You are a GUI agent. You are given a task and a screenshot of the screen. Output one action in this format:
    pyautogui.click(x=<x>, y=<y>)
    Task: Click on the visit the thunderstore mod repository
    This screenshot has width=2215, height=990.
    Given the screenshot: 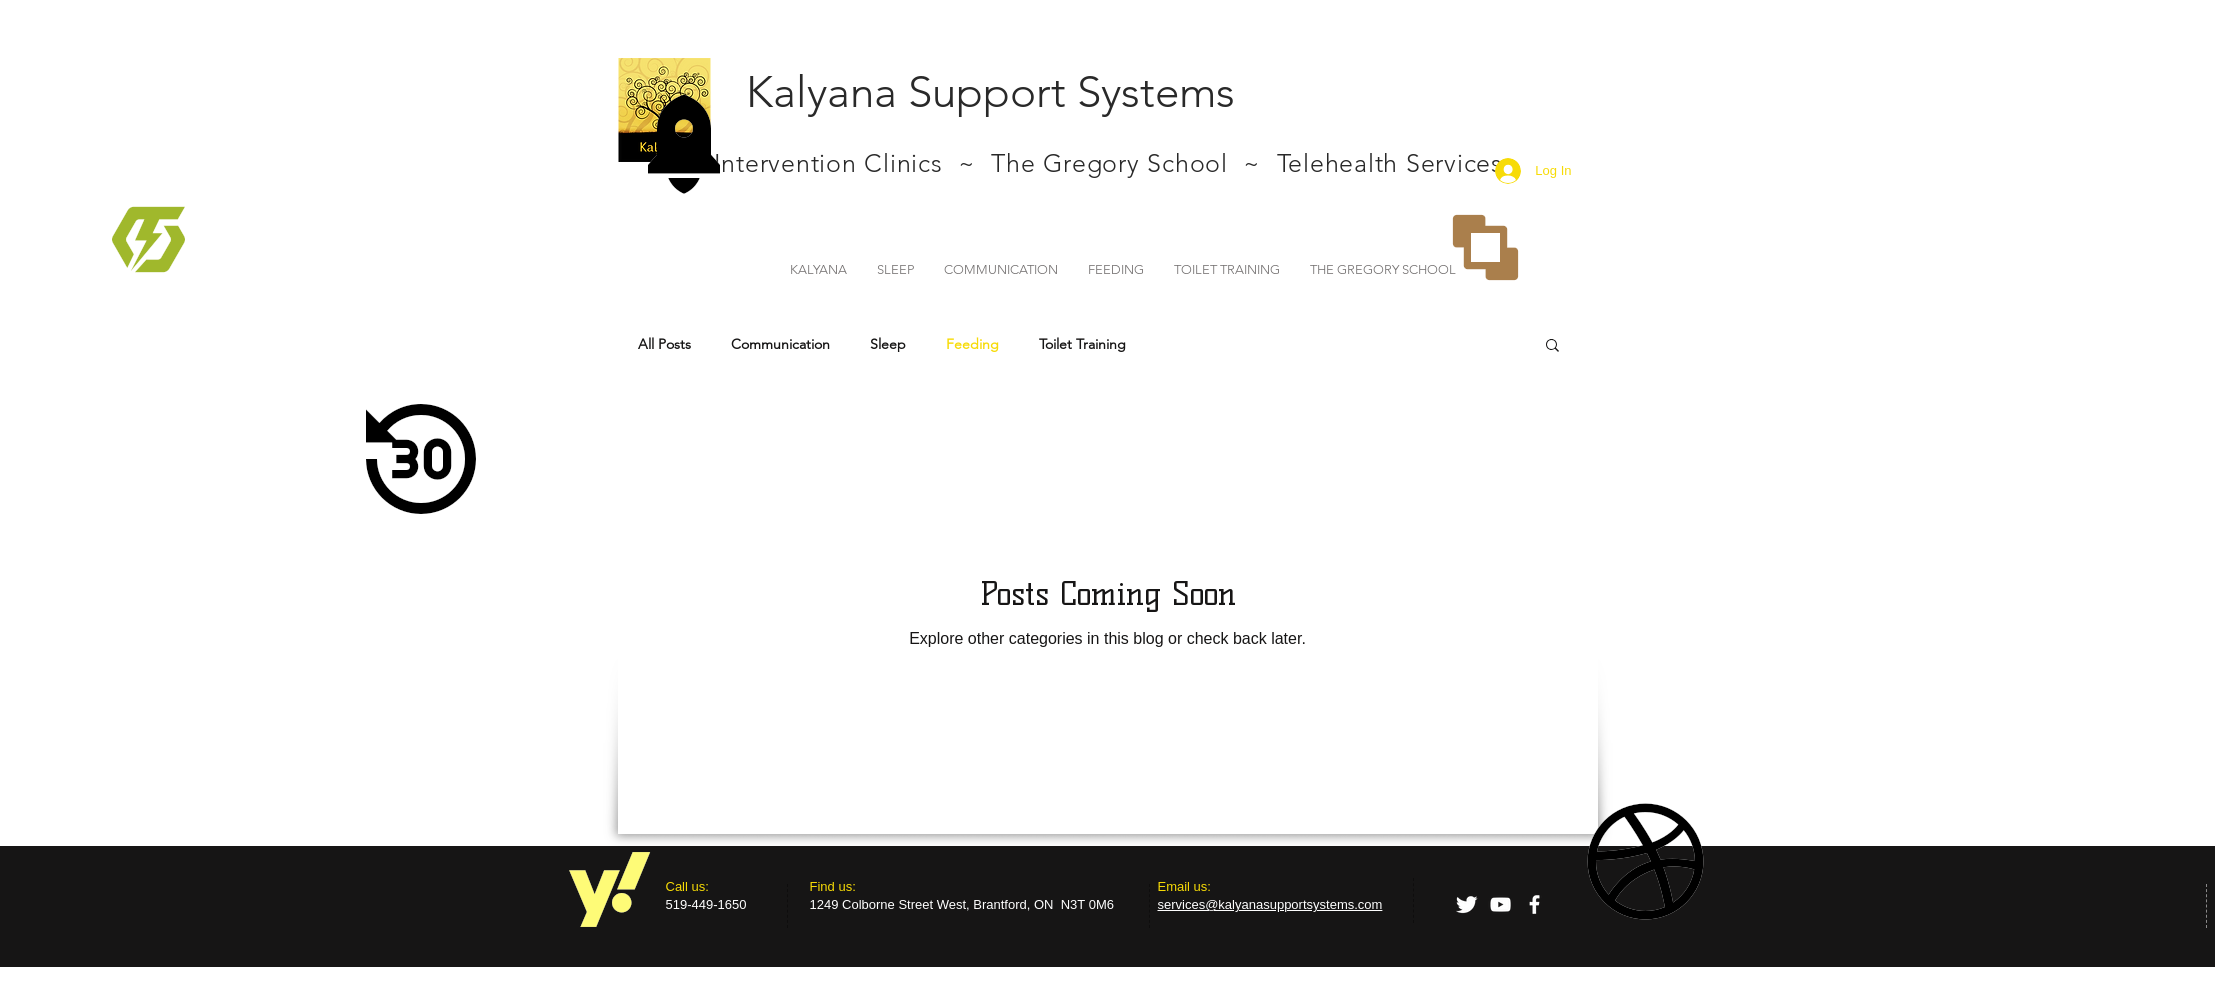 What is the action you would take?
    pyautogui.click(x=148, y=239)
    